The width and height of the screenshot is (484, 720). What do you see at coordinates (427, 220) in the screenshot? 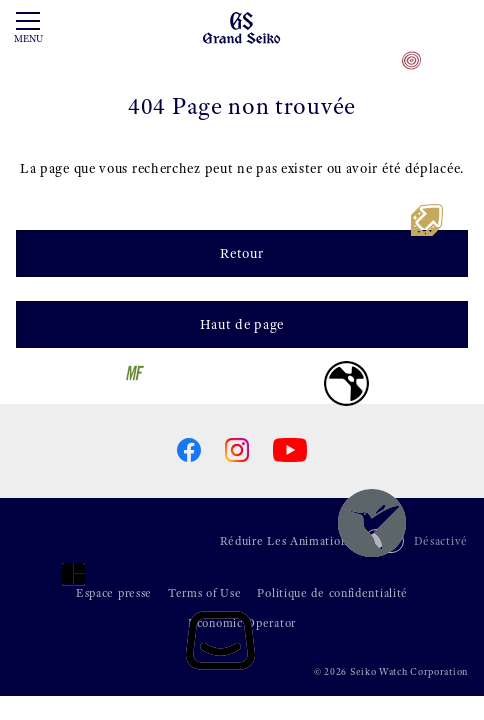
I see `open imgur app` at bounding box center [427, 220].